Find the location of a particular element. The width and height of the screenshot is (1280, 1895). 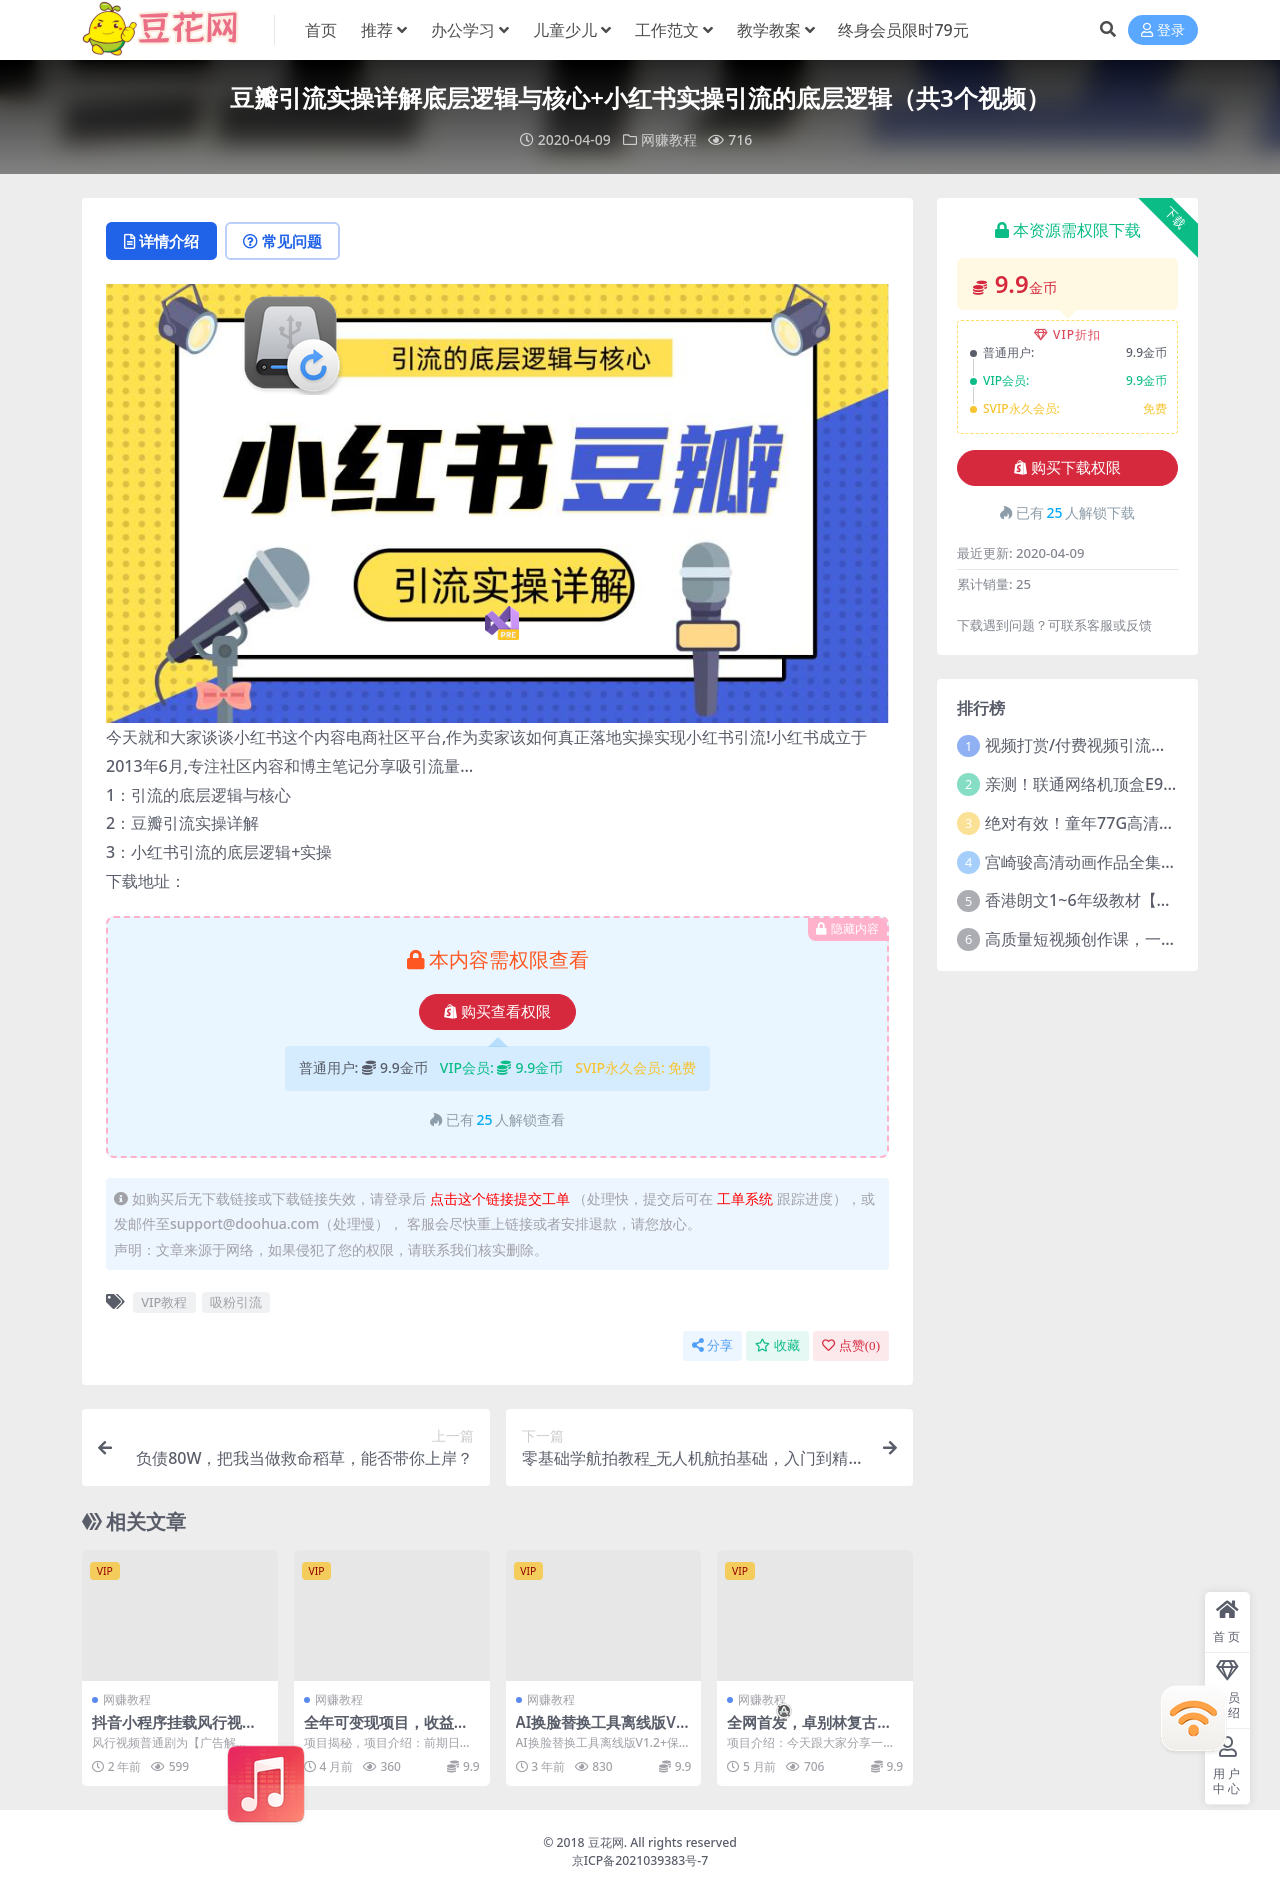

open the music player app is located at coordinates (266, 1784).